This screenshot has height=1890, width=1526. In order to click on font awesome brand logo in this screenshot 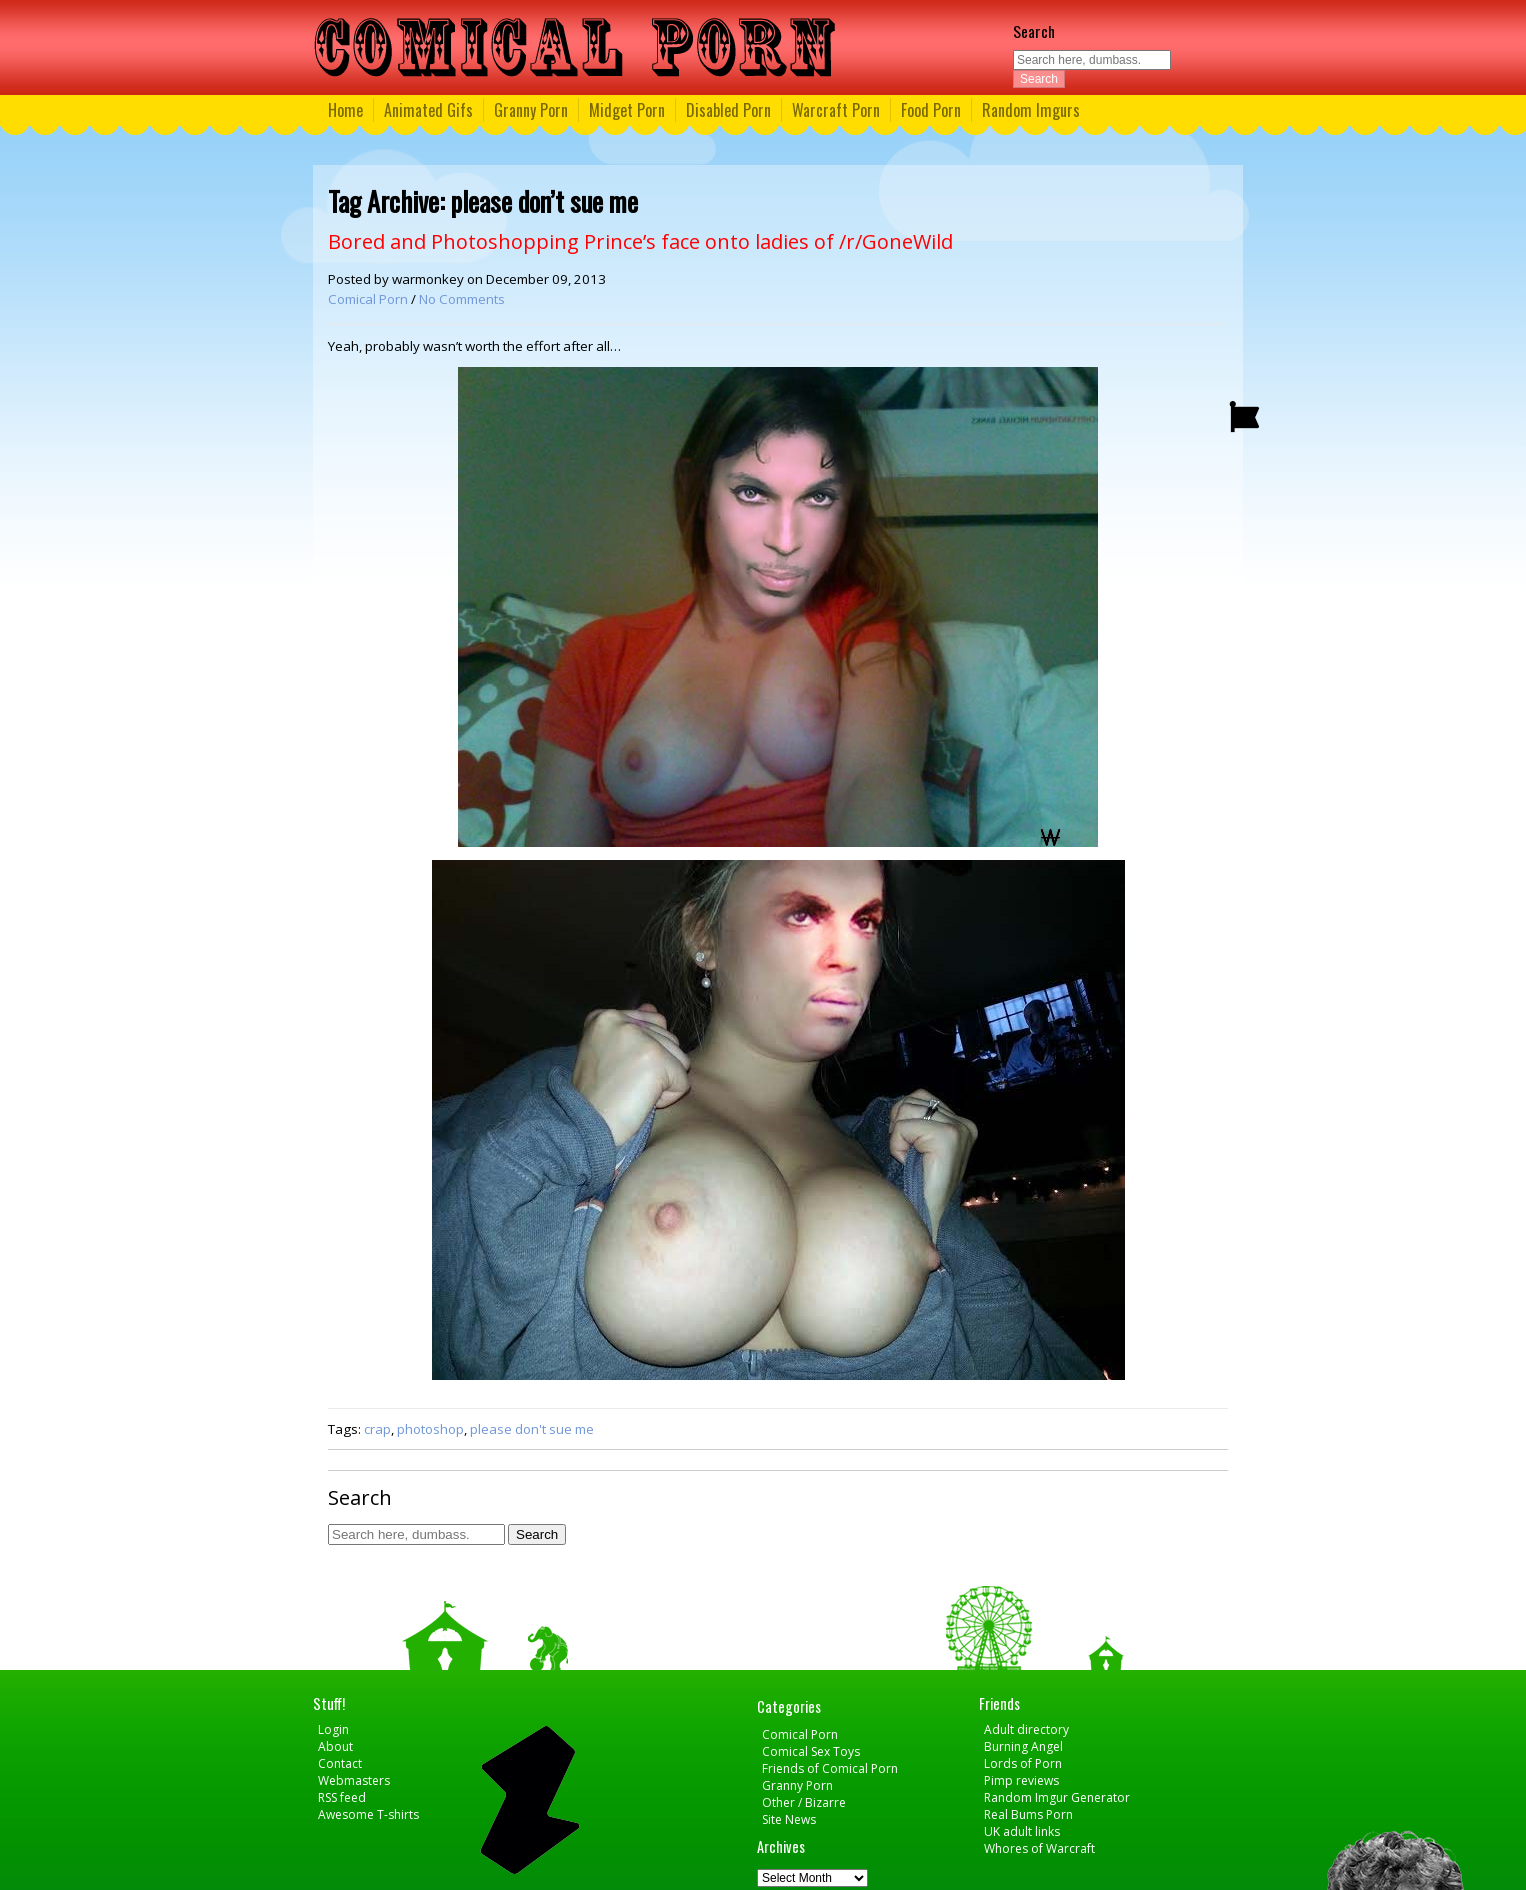, I will do `click(1244, 416)`.